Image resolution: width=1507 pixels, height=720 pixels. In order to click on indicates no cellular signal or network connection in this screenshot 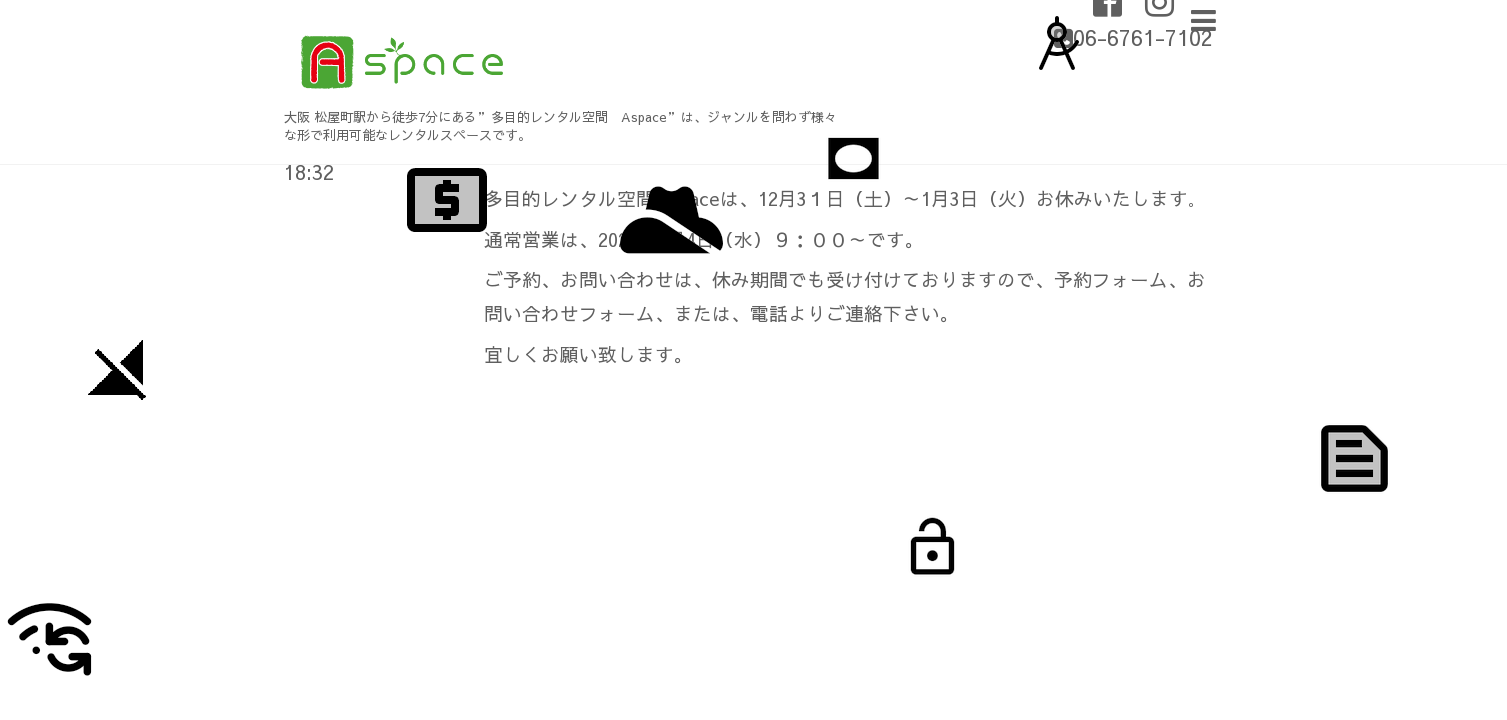, I will do `click(118, 370)`.